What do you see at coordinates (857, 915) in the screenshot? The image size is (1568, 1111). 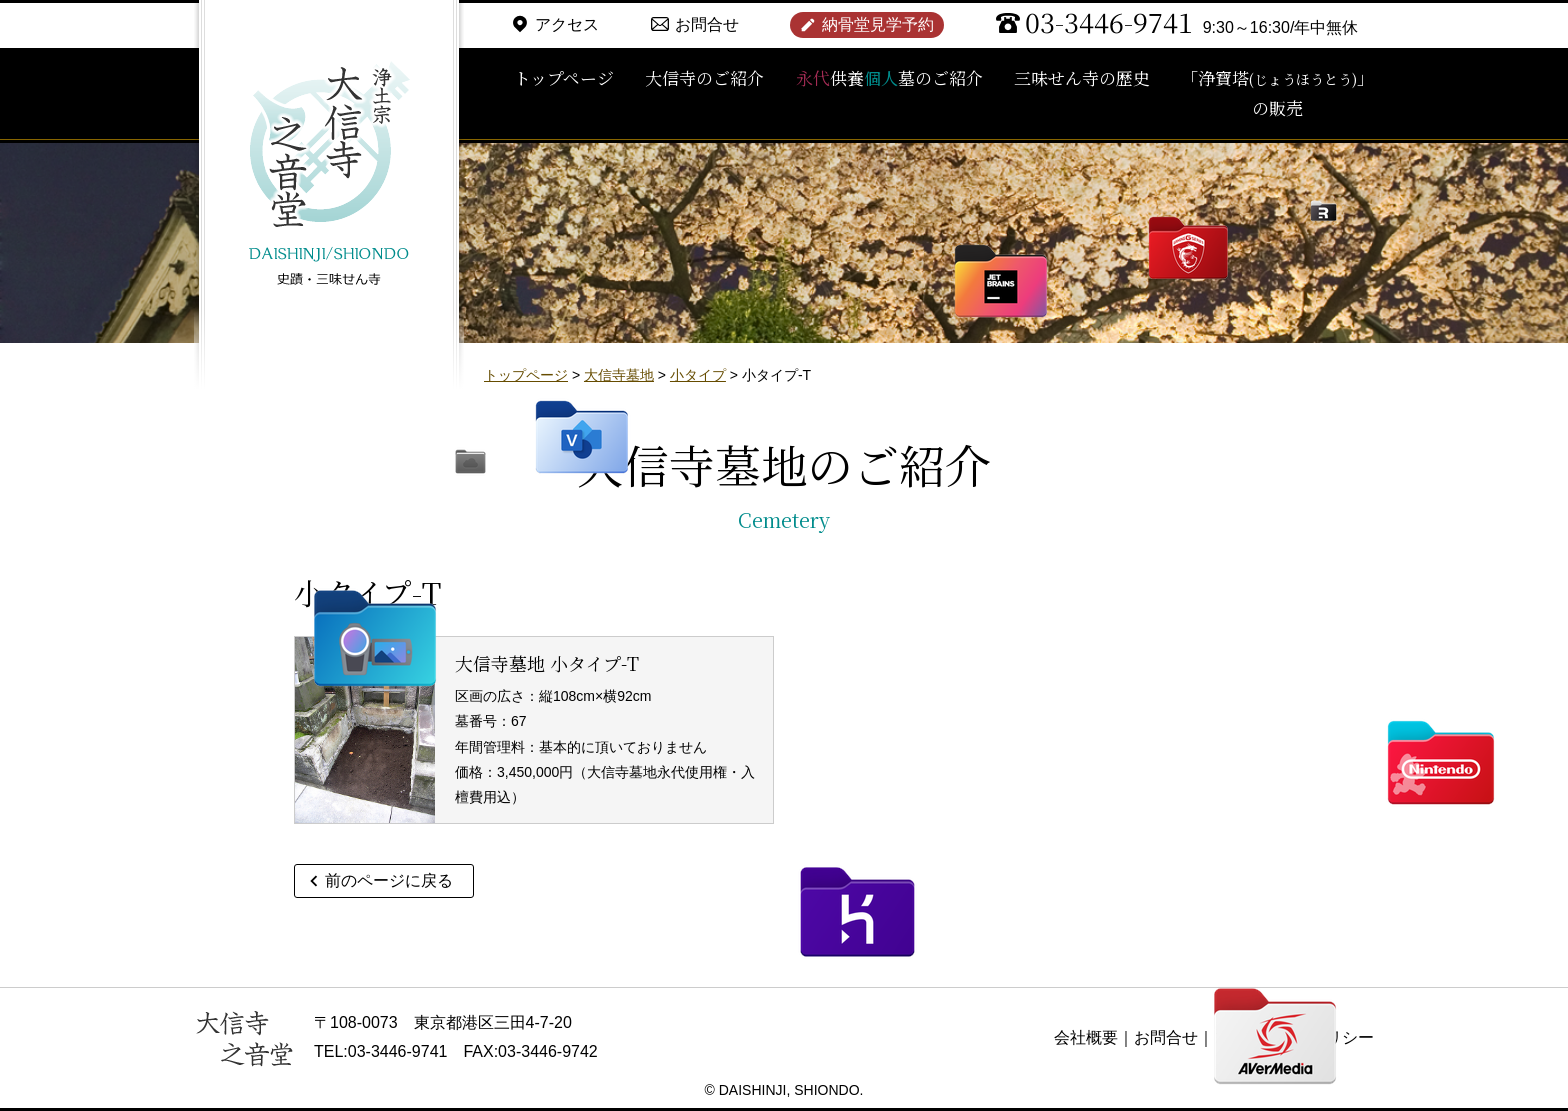 I see `folder containing Heroku project files` at bounding box center [857, 915].